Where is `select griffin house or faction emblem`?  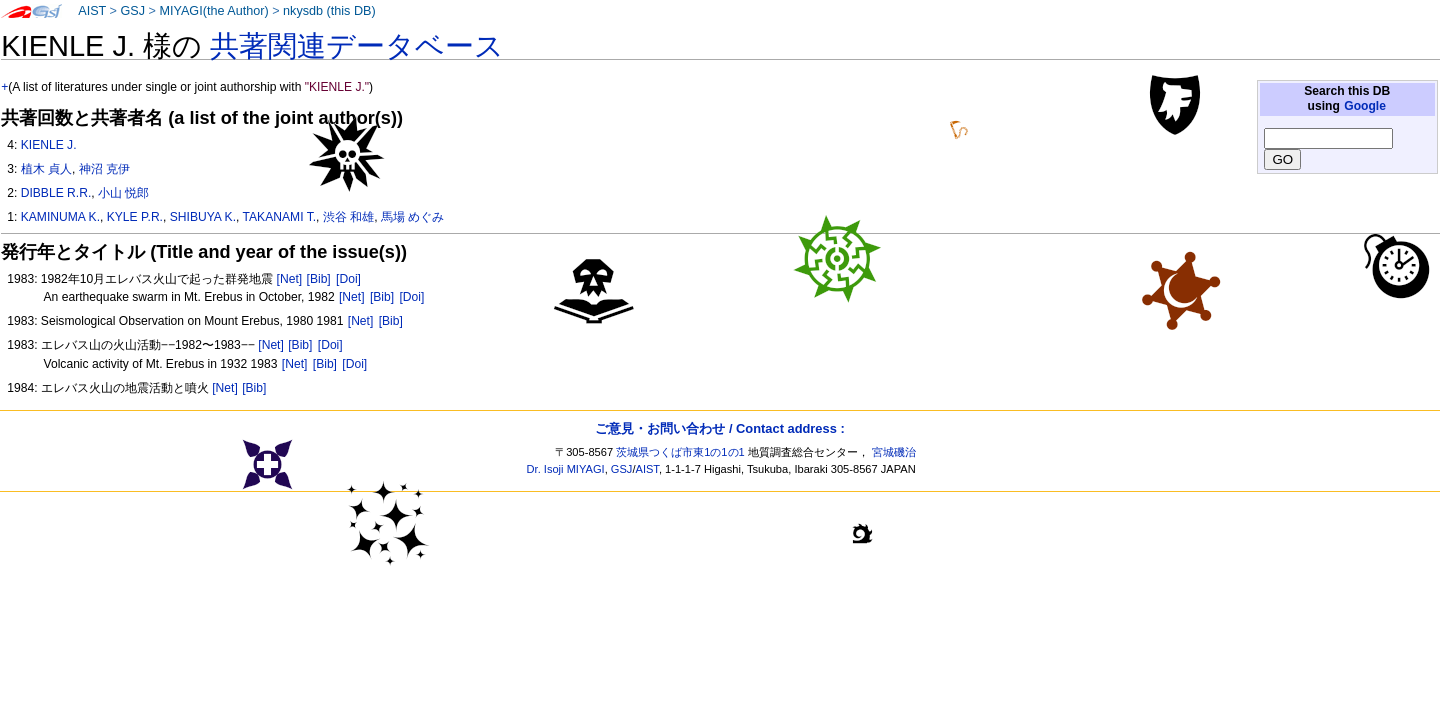
select griffin house or faction emblem is located at coordinates (1175, 104).